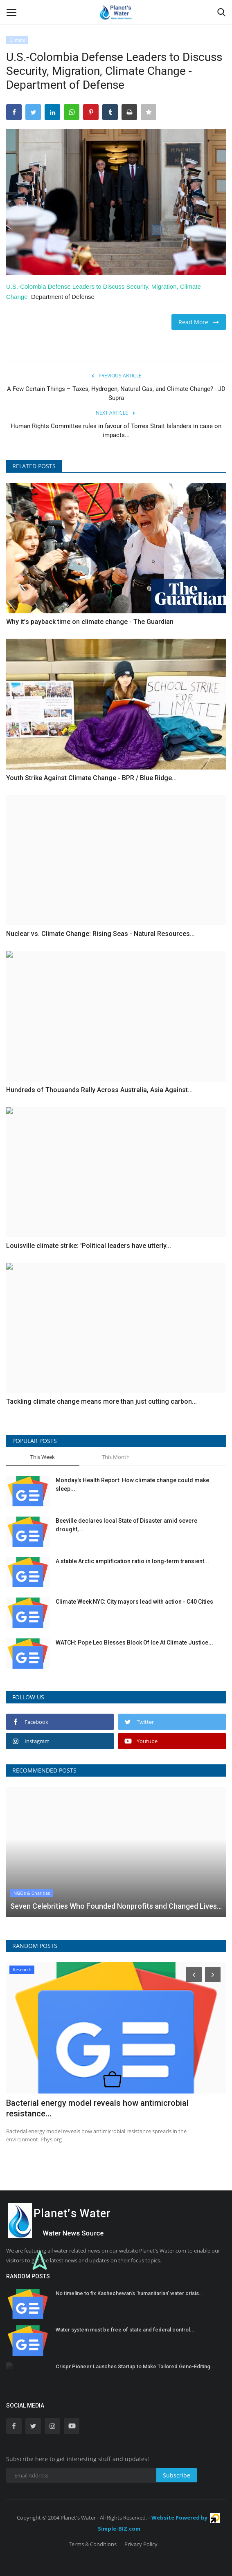  Describe the element at coordinates (157, 230) in the screenshot. I see `select number nine from a keypad` at that location.